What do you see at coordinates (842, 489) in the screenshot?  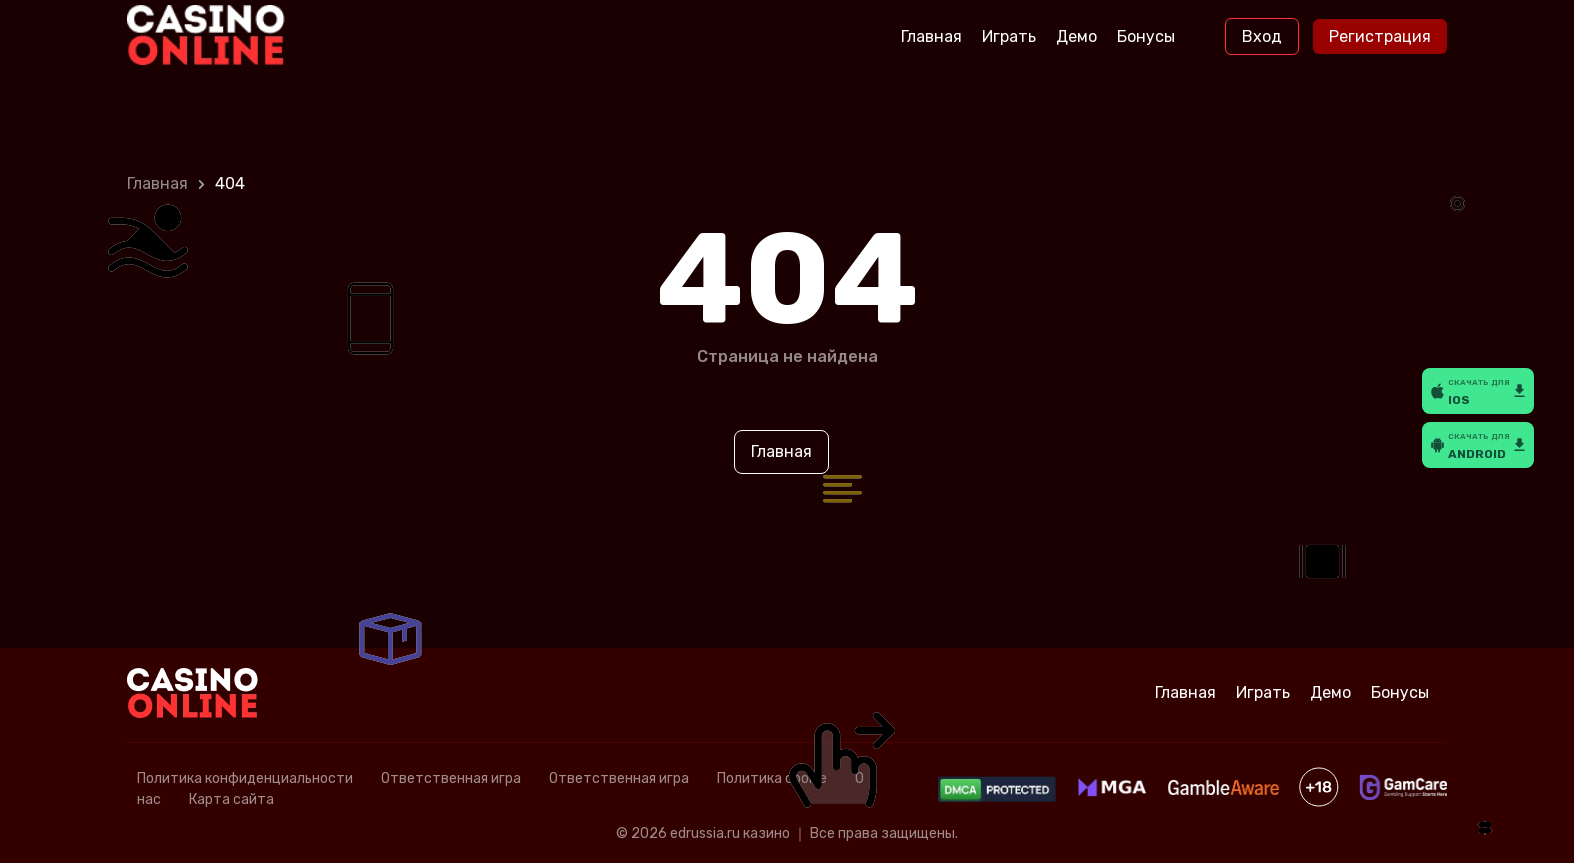 I see `align text to the left` at bounding box center [842, 489].